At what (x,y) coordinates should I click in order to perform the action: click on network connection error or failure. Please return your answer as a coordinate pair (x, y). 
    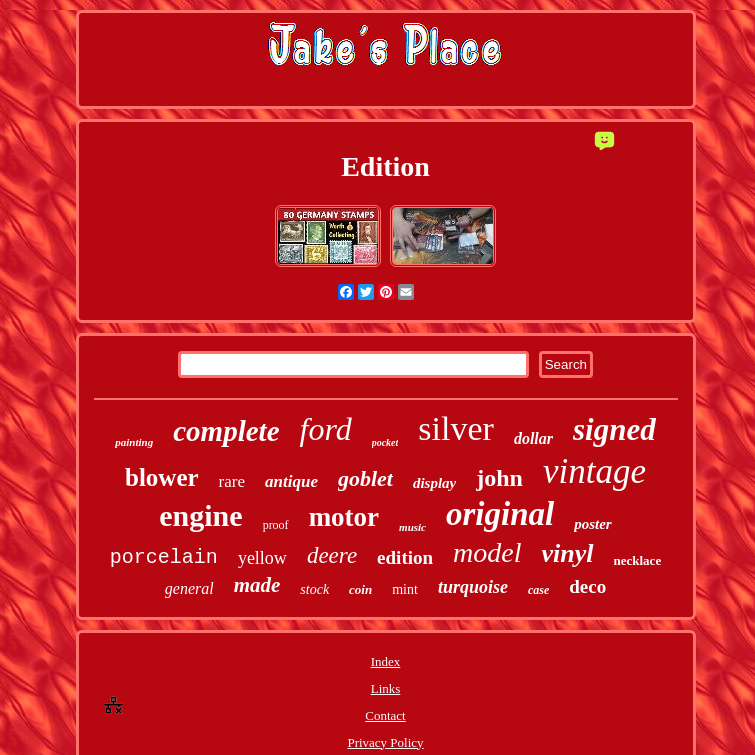
    Looking at the image, I should click on (113, 705).